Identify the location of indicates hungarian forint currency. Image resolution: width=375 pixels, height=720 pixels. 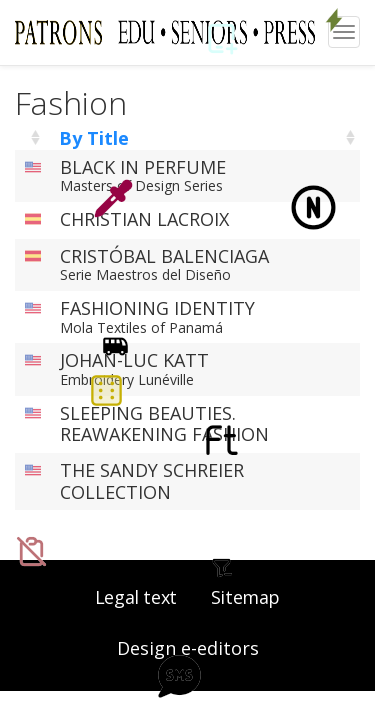
(222, 441).